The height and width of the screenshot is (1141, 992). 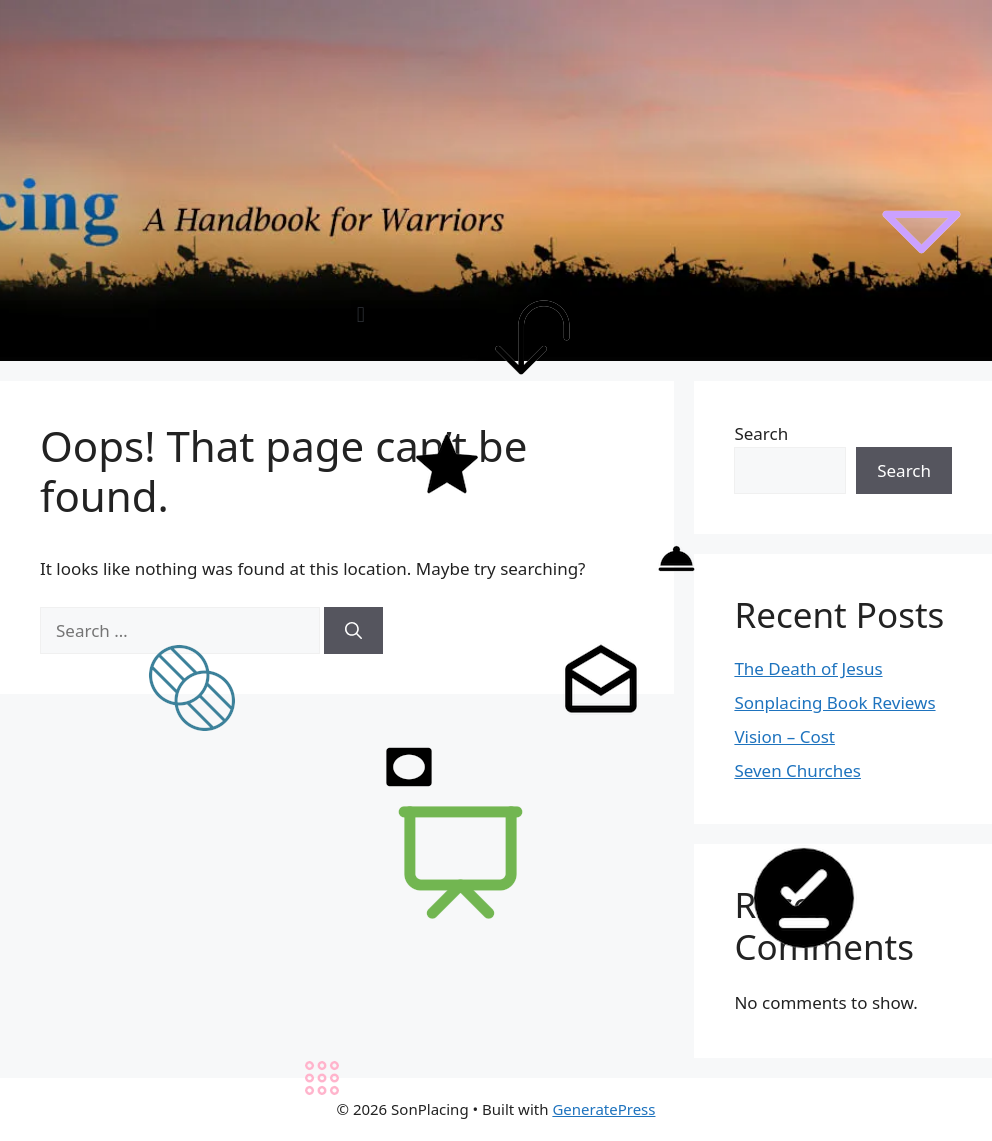 What do you see at coordinates (460, 862) in the screenshot?
I see `start a presentation or slideshow` at bounding box center [460, 862].